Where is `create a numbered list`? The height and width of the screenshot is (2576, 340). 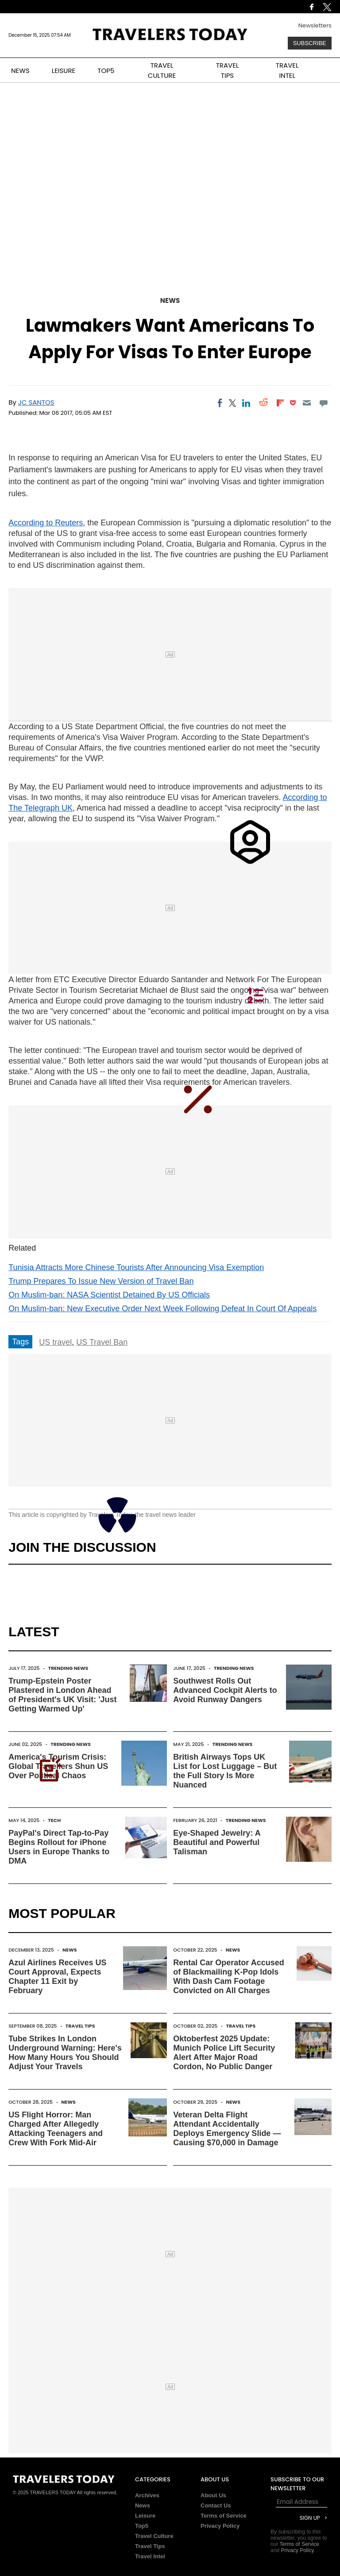
create a numbered list is located at coordinates (255, 995).